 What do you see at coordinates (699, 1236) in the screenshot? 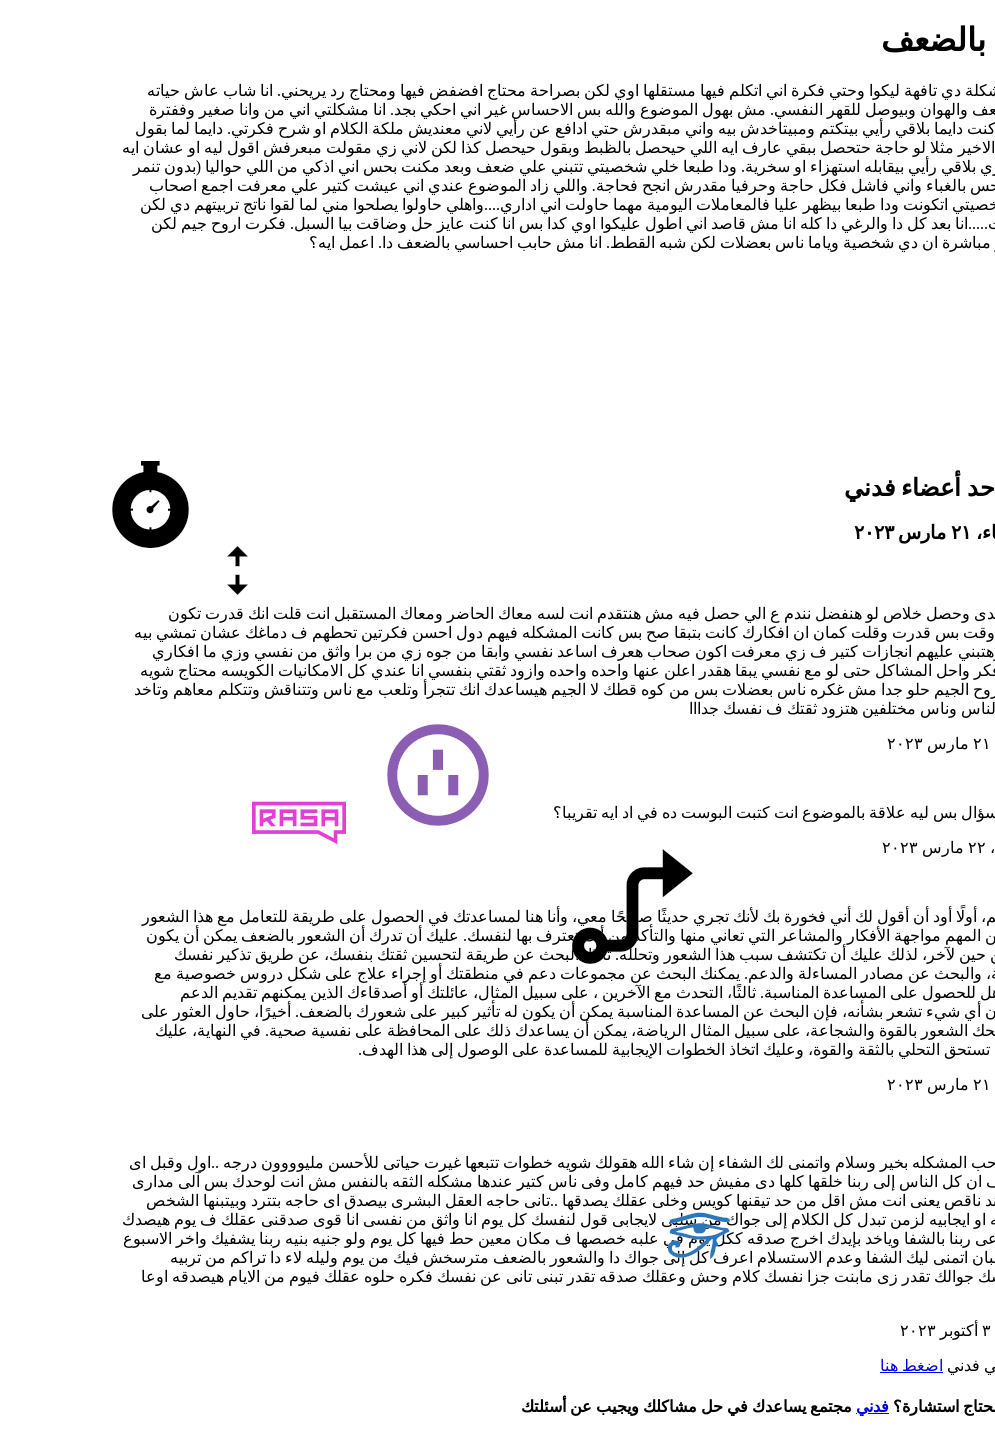
I see `sphinx documentation generator logo` at bounding box center [699, 1236].